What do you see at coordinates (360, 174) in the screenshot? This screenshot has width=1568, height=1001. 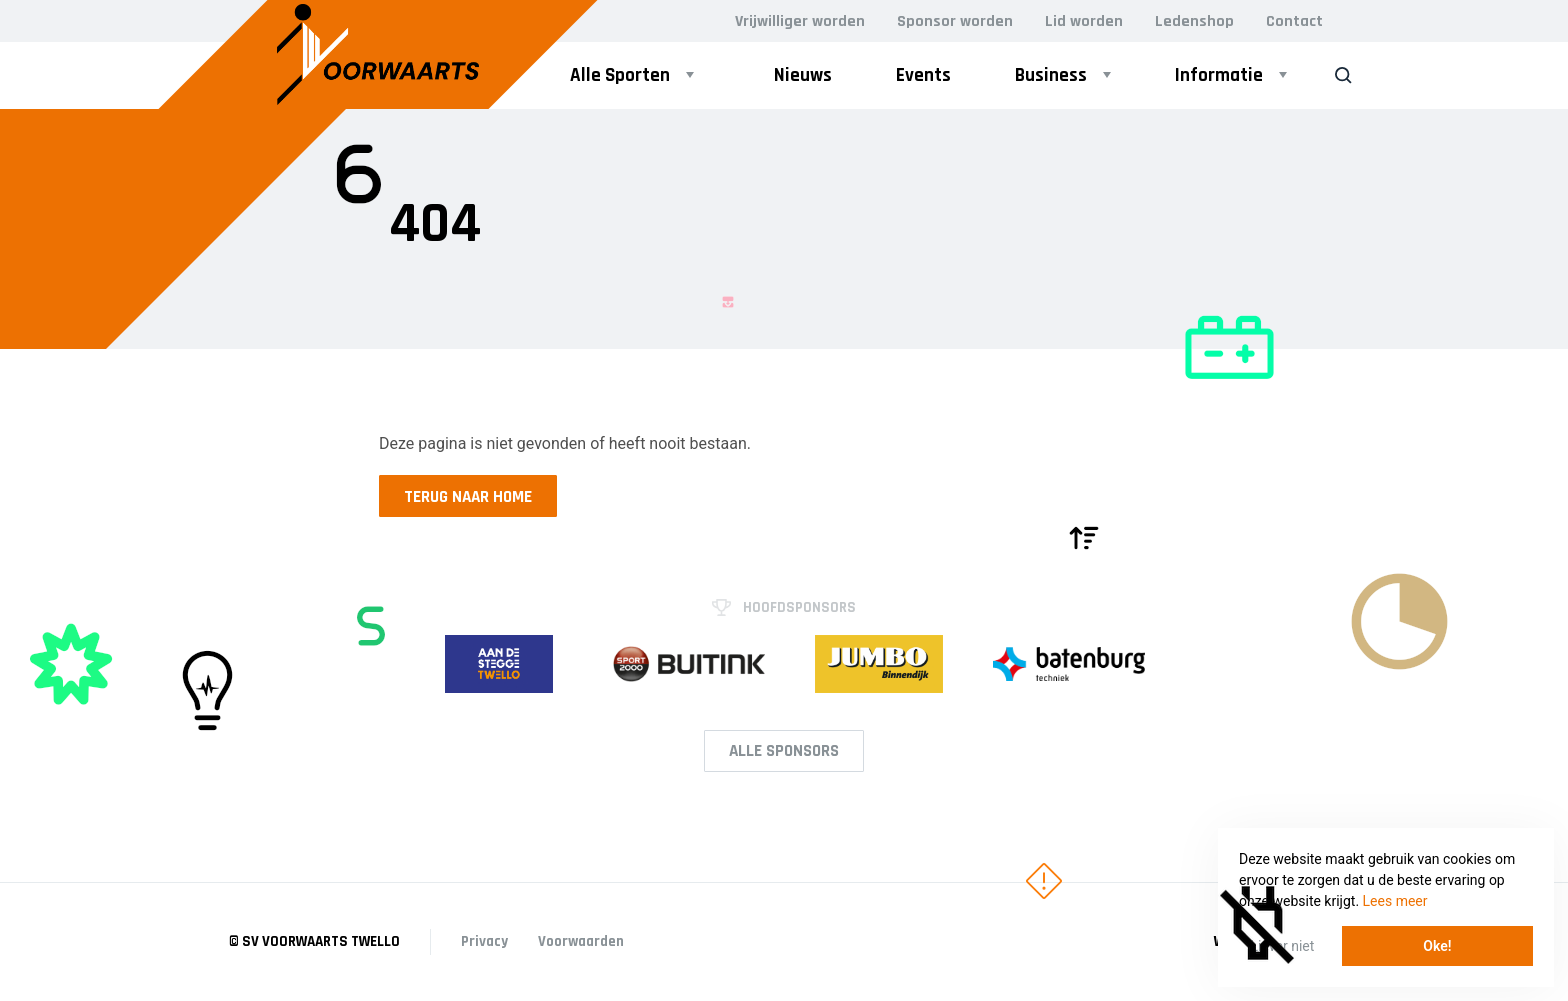 I see `indicates the number six in a list or count` at bounding box center [360, 174].